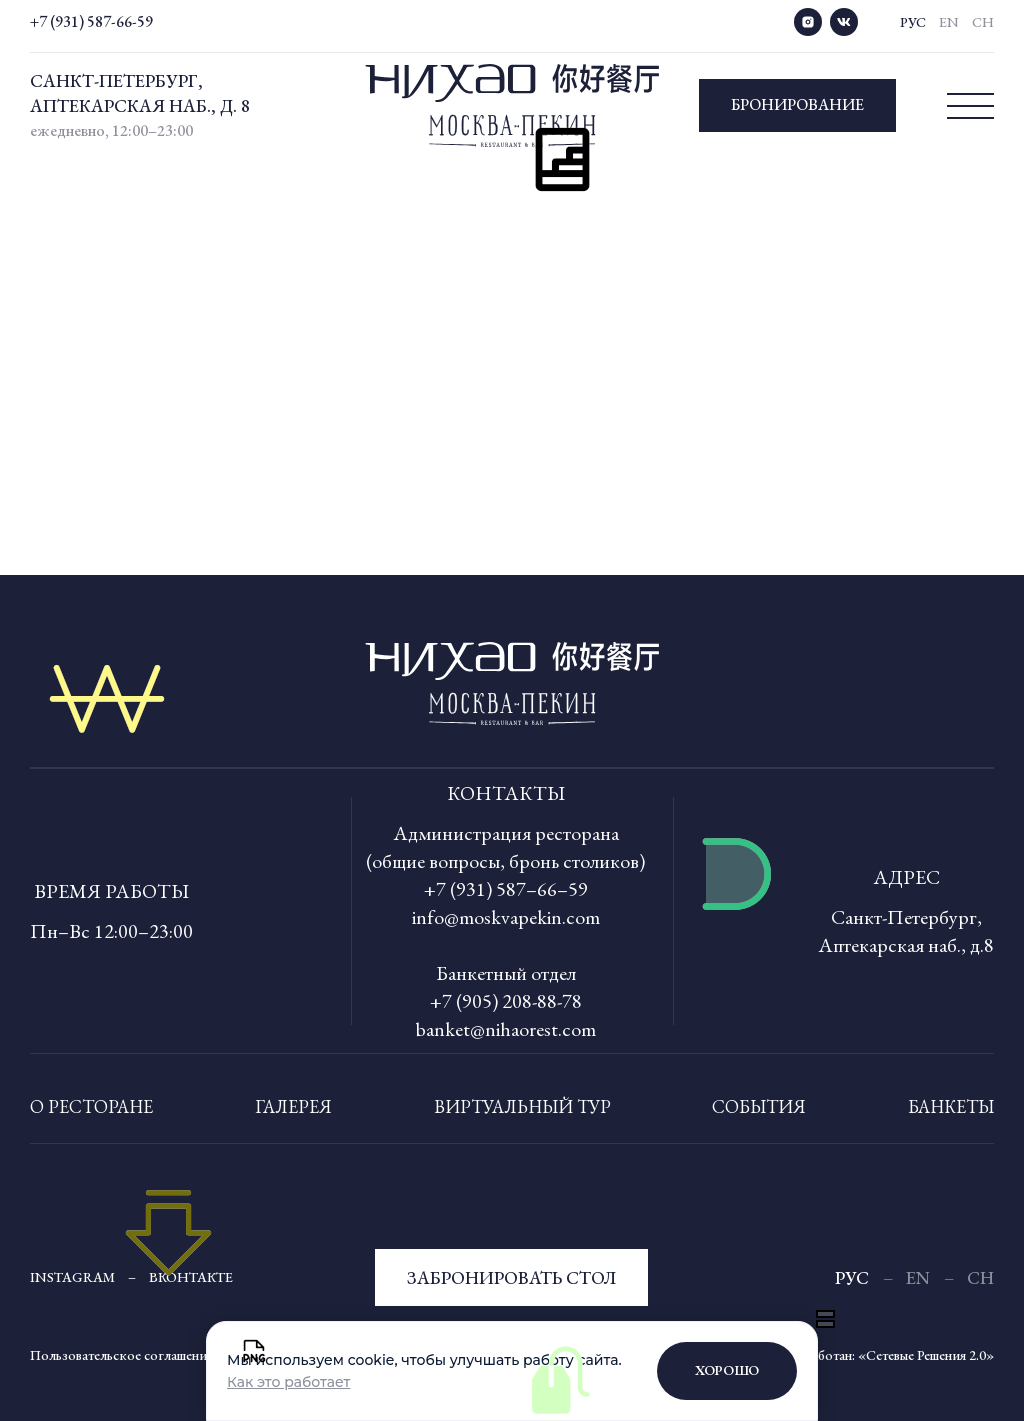  What do you see at coordinates (107, 695) in the screenshot?
I see `indicates south korean won currency` at bounding box center [107, 695].